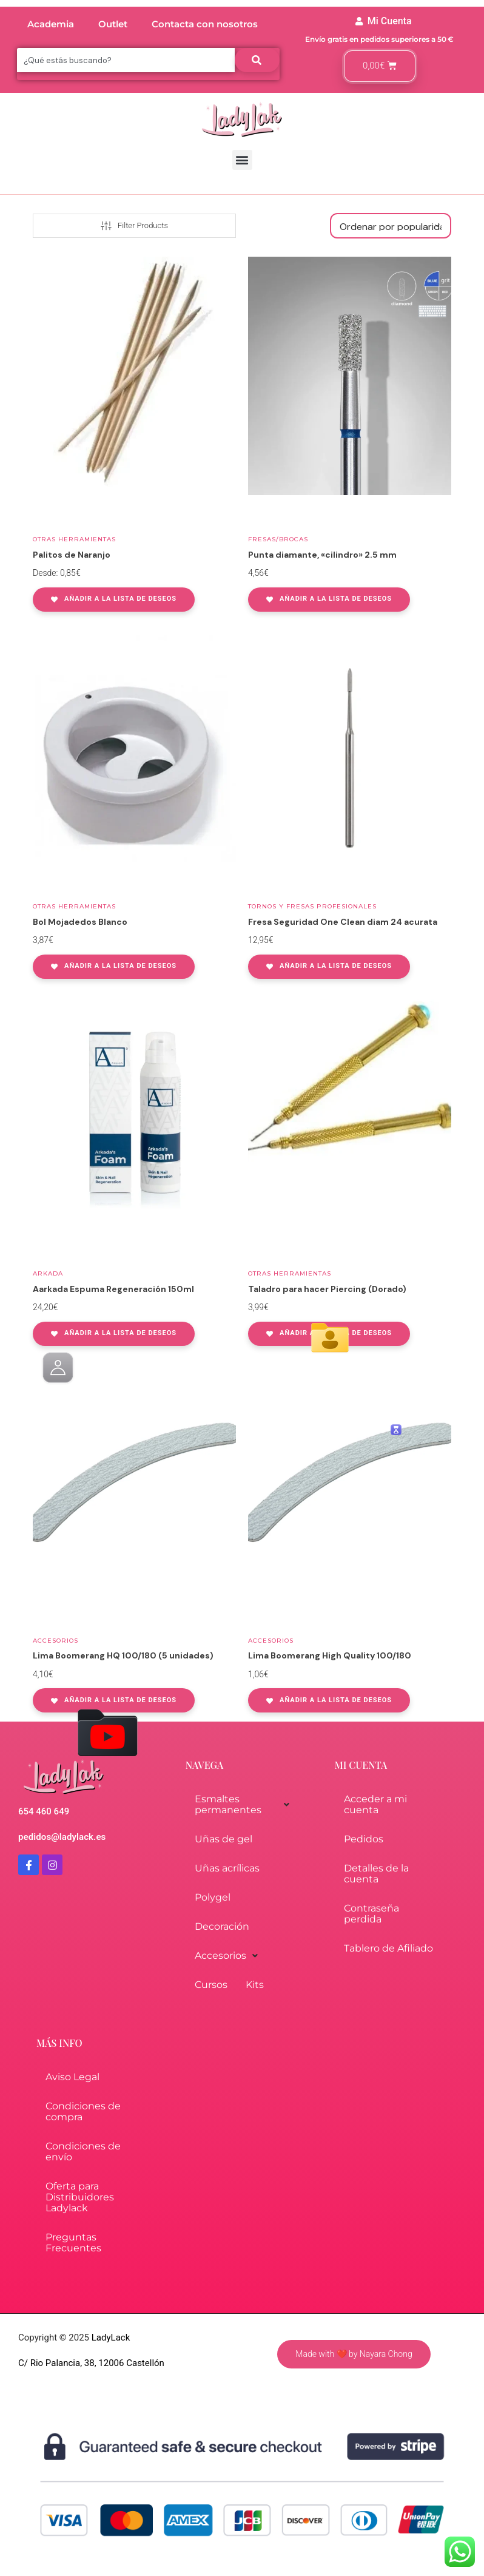  I want to click on open folder containing youtube downloads, so click(107, 1734).